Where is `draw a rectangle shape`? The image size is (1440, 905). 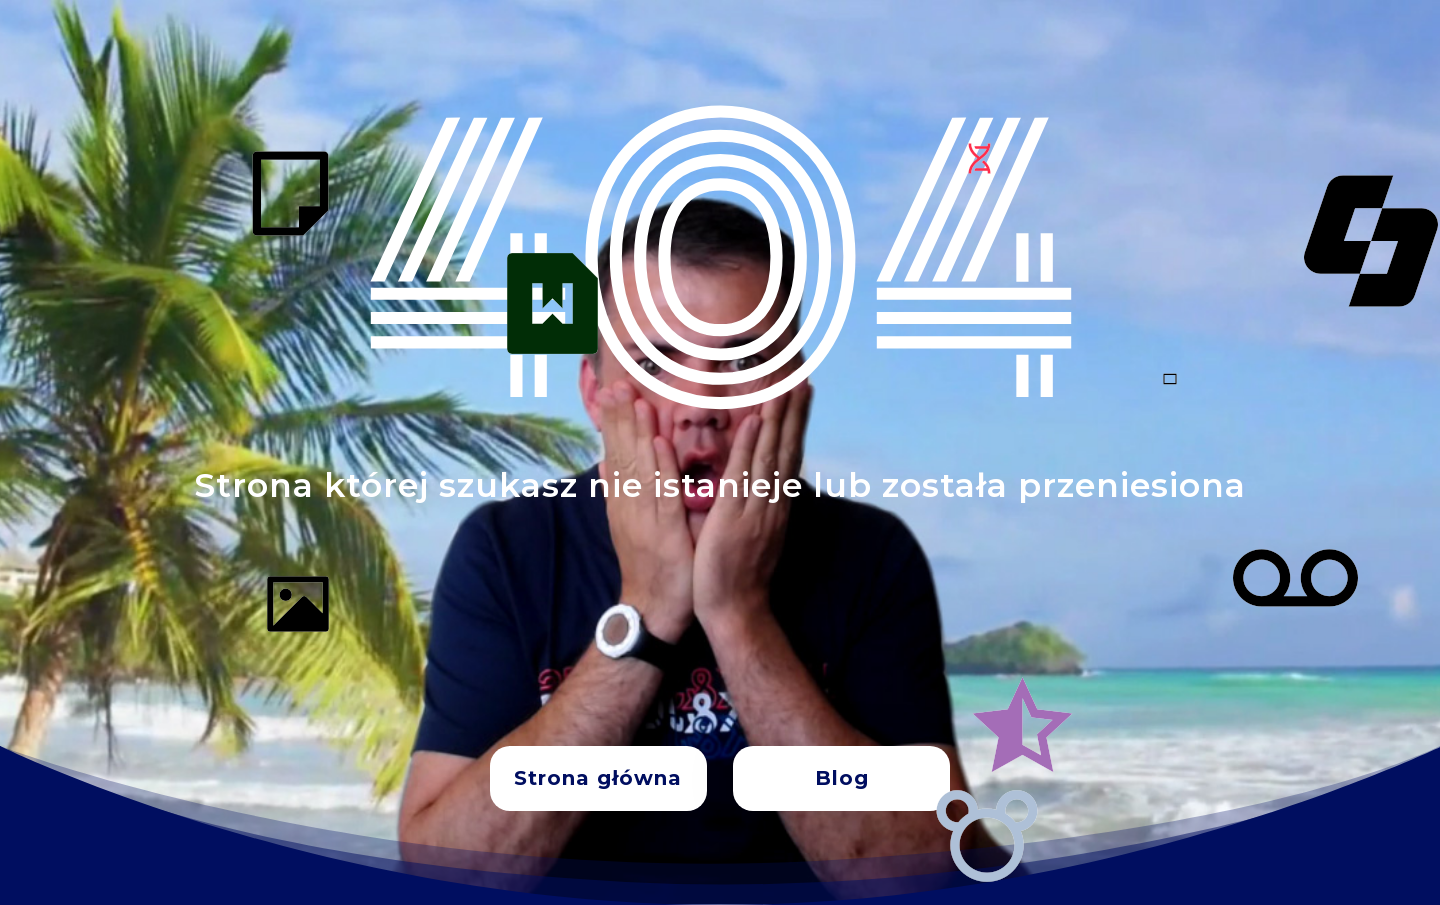 draw a rectangle shape is located at coordinates (1170, 379).